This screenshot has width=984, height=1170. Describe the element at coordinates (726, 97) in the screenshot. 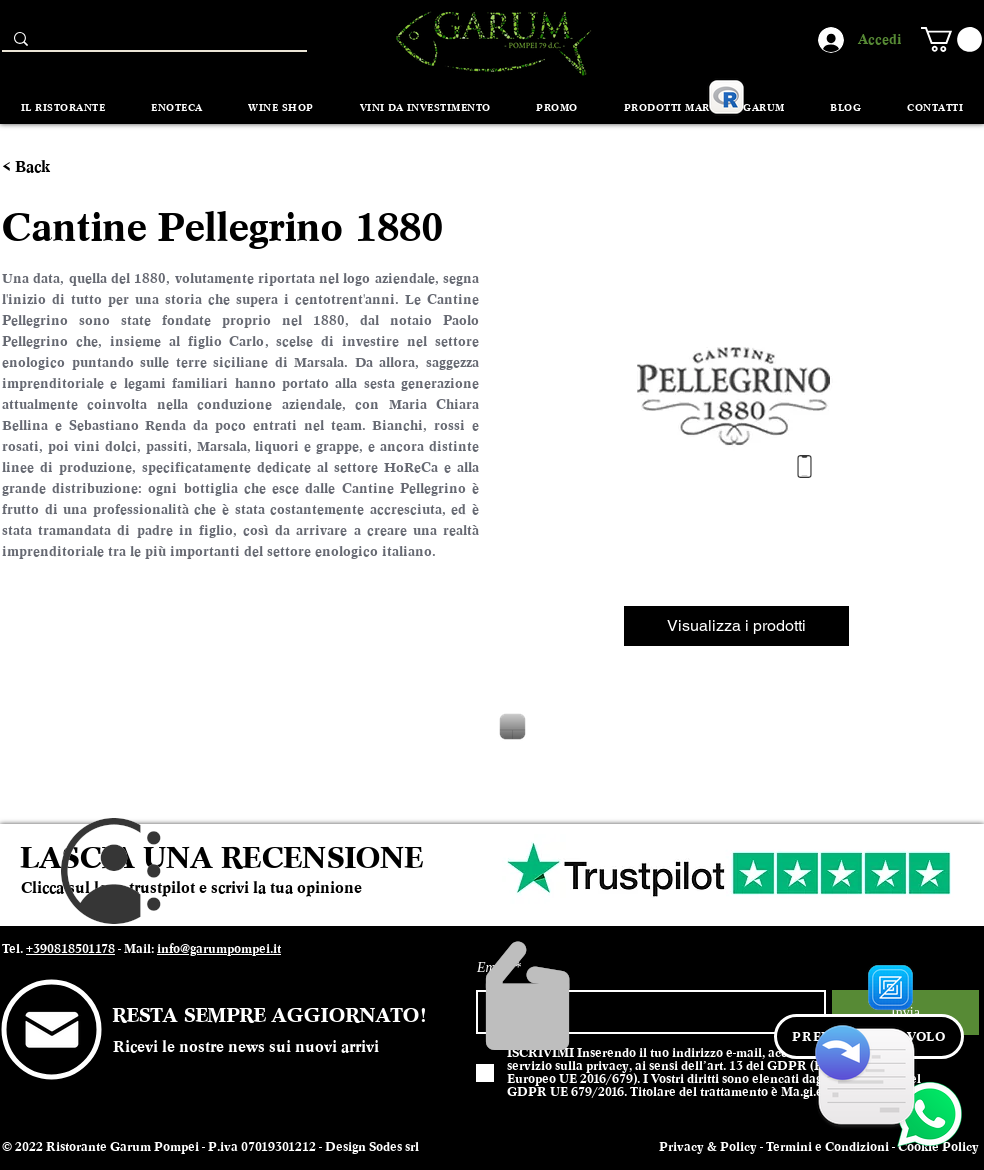

I see `open R statistical computing application` at that location.